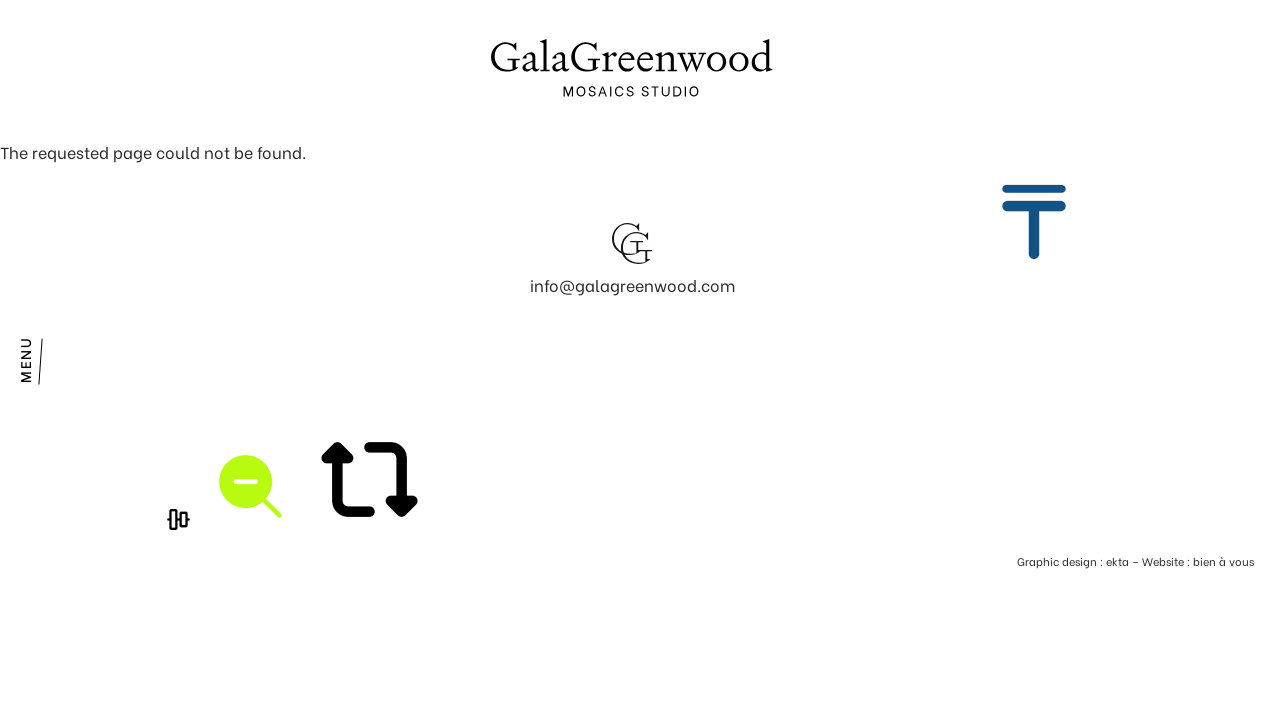 This screenshot has height=720, width=1264. What do you see at coordinates (1034, 222) in the screenshot?
I see `indicates kazakhstani tenge currency` at bounding box center [1034, 222].